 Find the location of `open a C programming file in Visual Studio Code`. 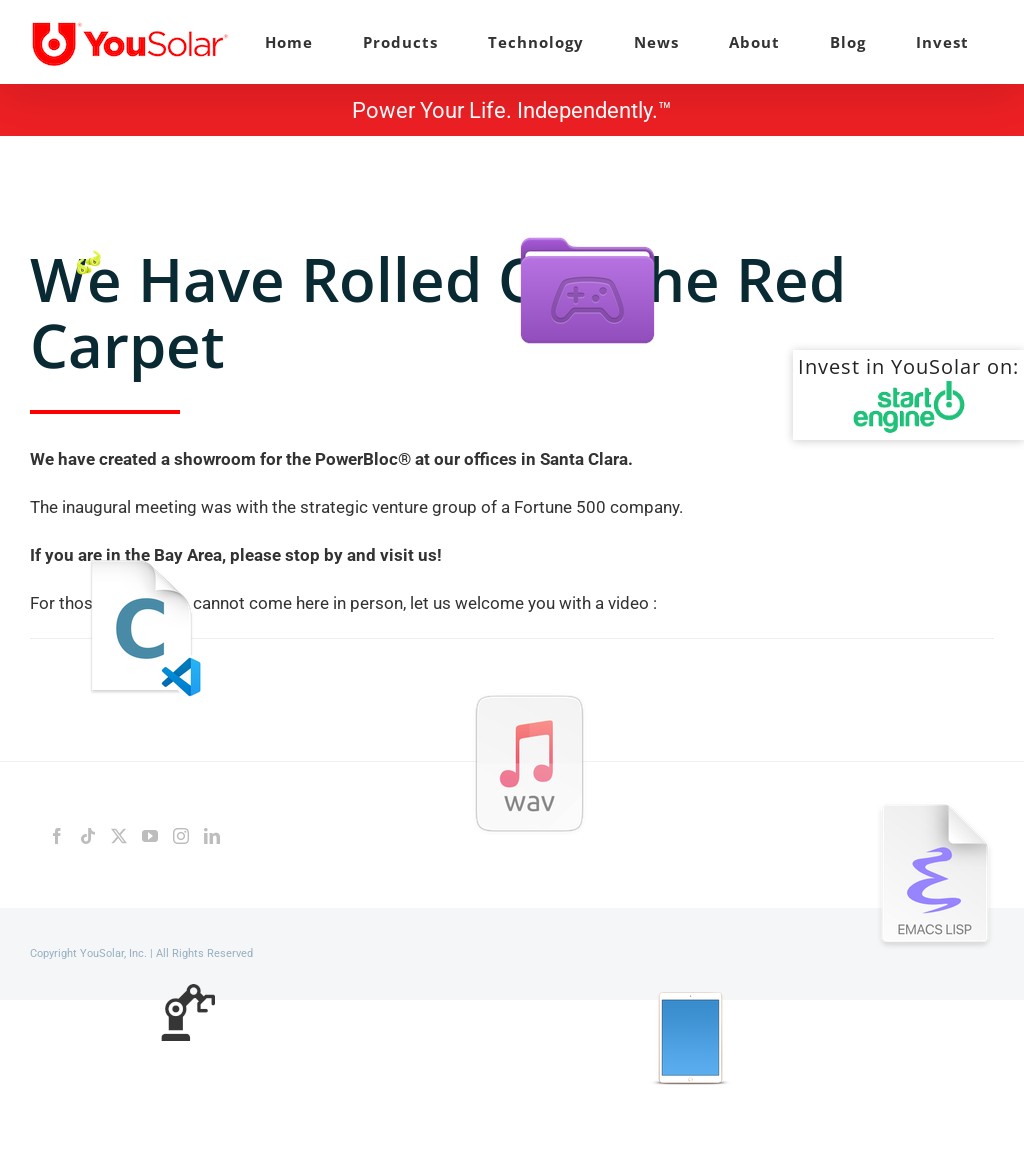

open a C programming file in Visual Studio Code is located at coordinates (141, 628).